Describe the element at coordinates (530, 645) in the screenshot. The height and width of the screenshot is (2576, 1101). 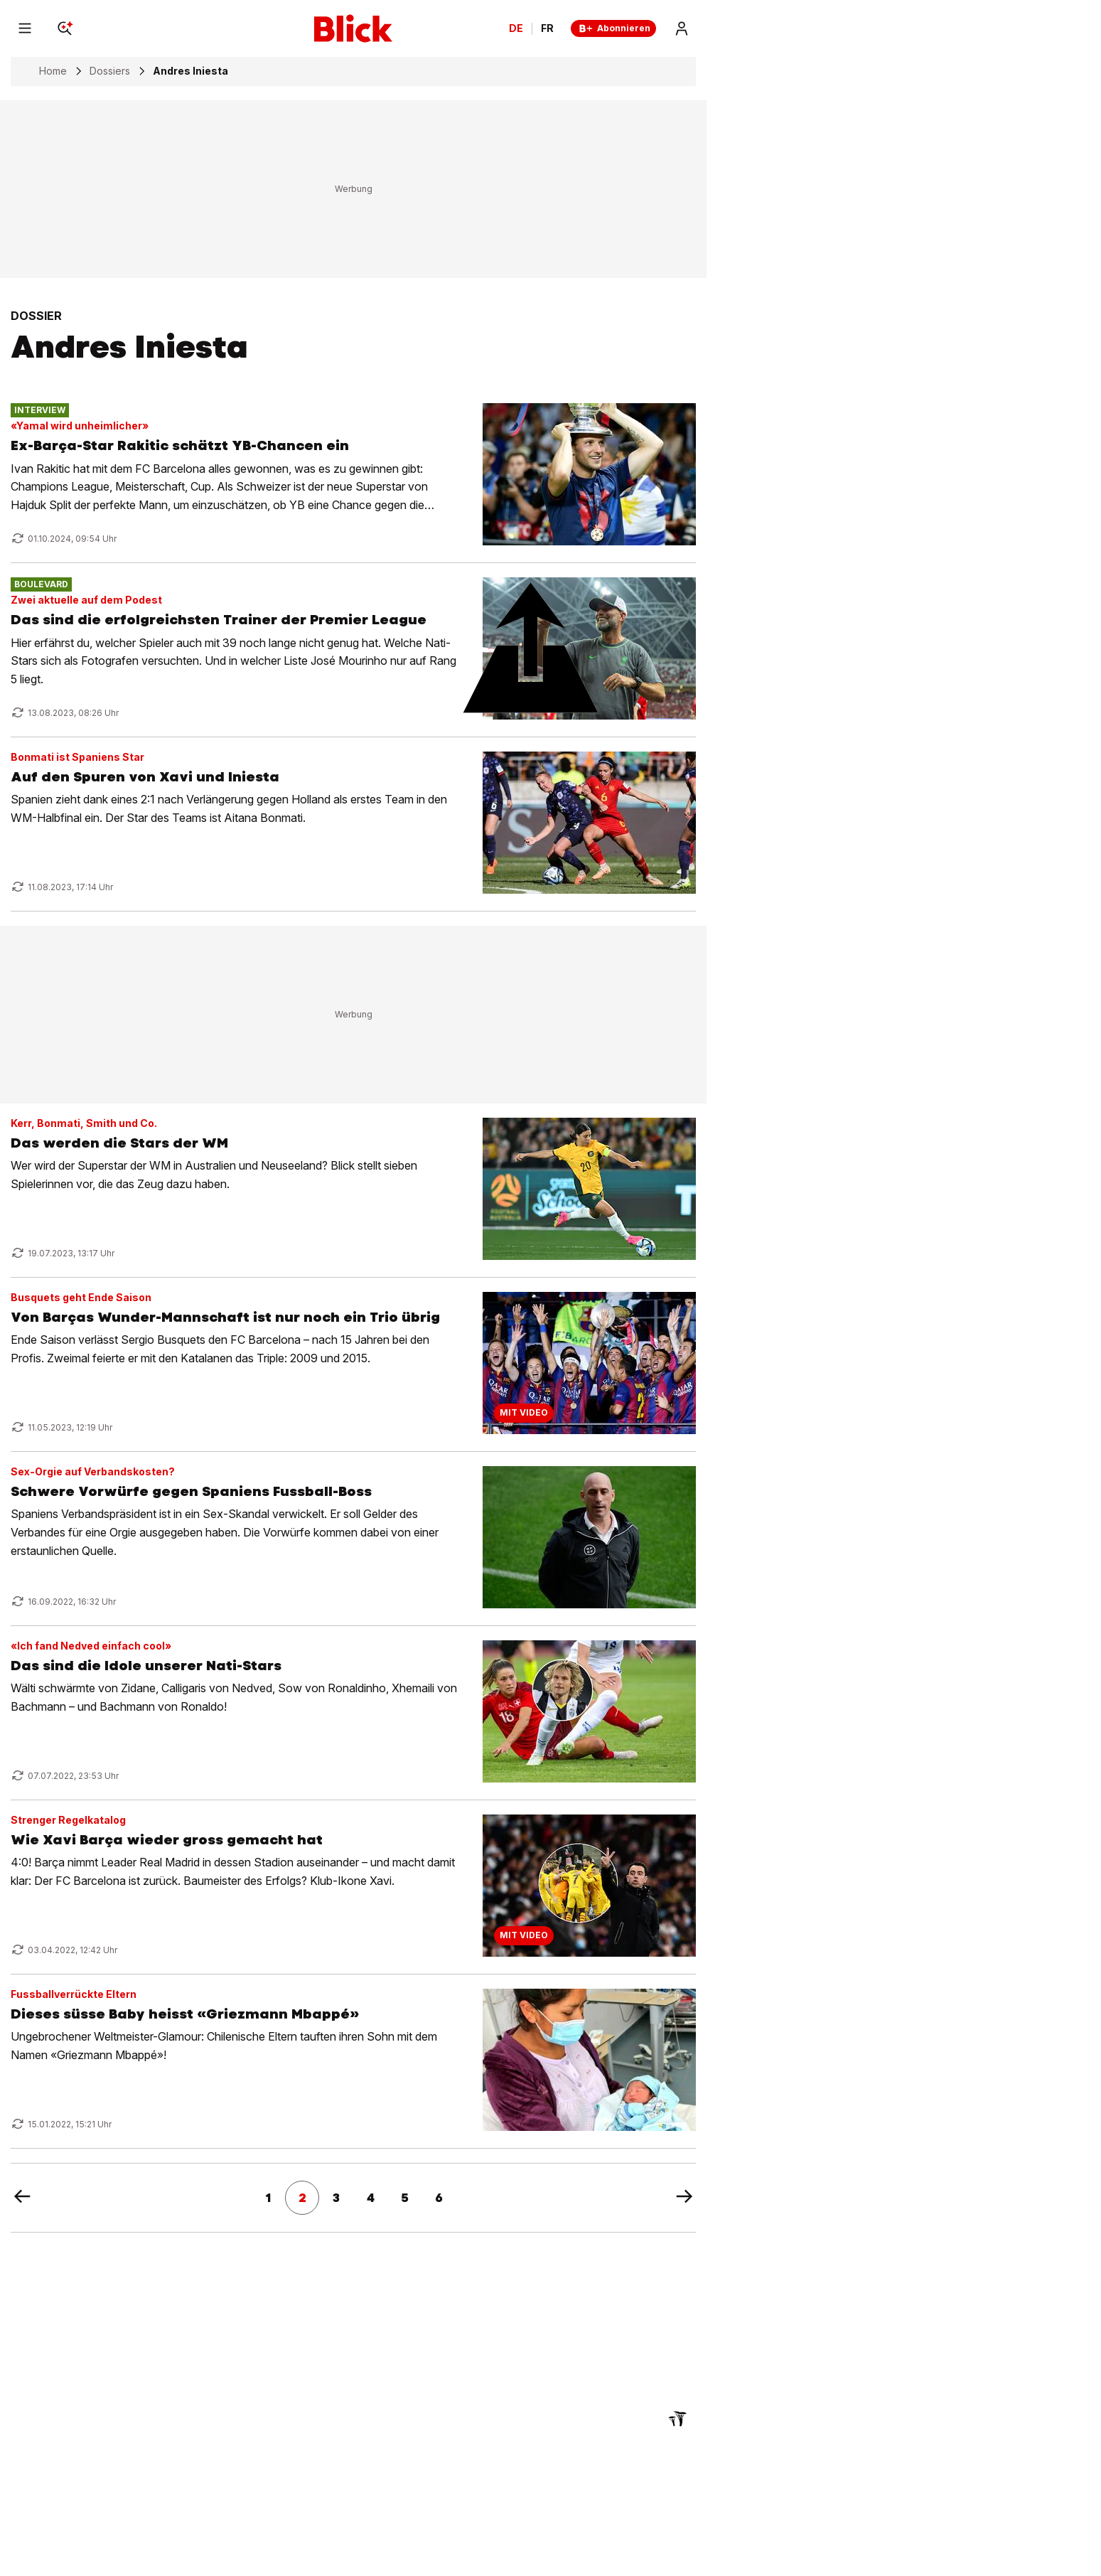
I see `play a card from your hand` at that location.